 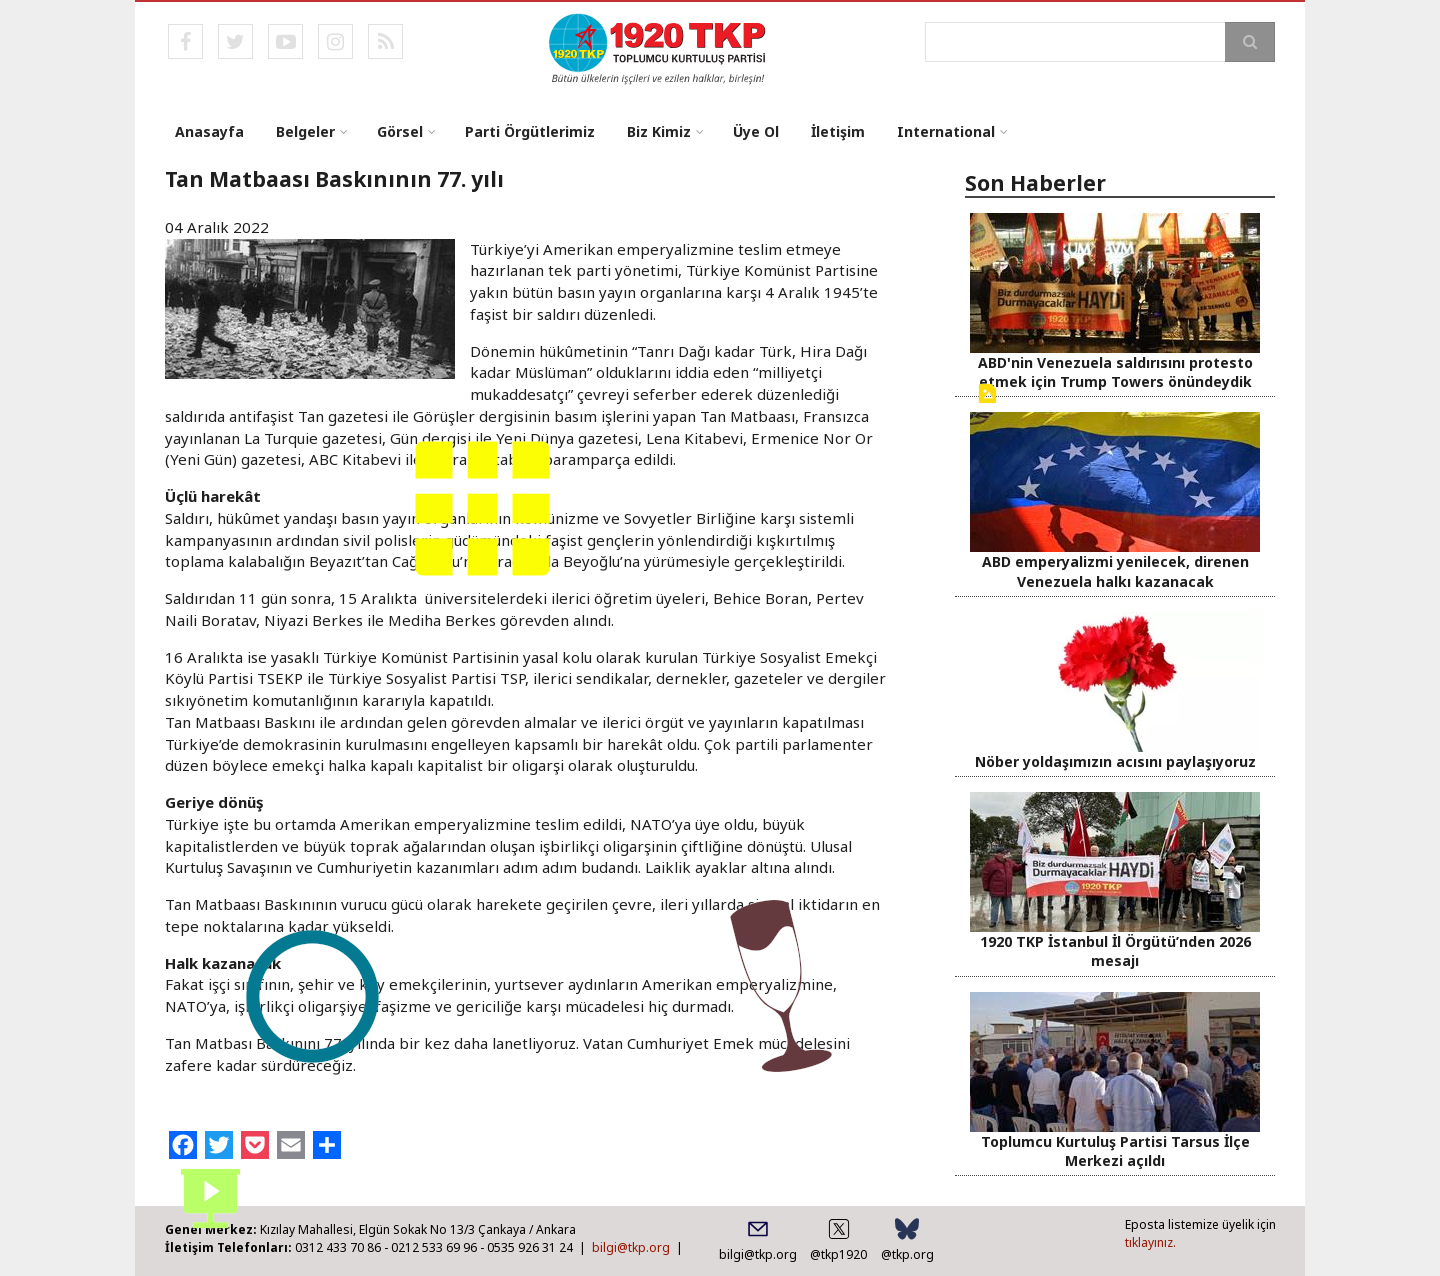 What do you see at coordinates (781, 986) in the screenshot?
I see `wine compatibility layer application logo` at bounding box center [781, 986].